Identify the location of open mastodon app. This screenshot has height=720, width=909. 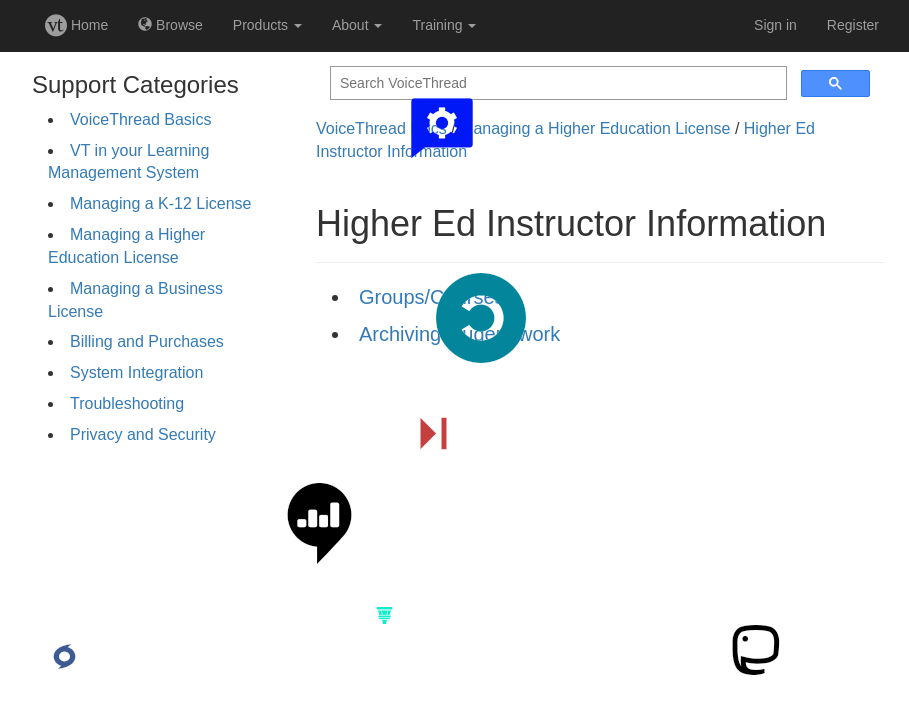
(755, 650).